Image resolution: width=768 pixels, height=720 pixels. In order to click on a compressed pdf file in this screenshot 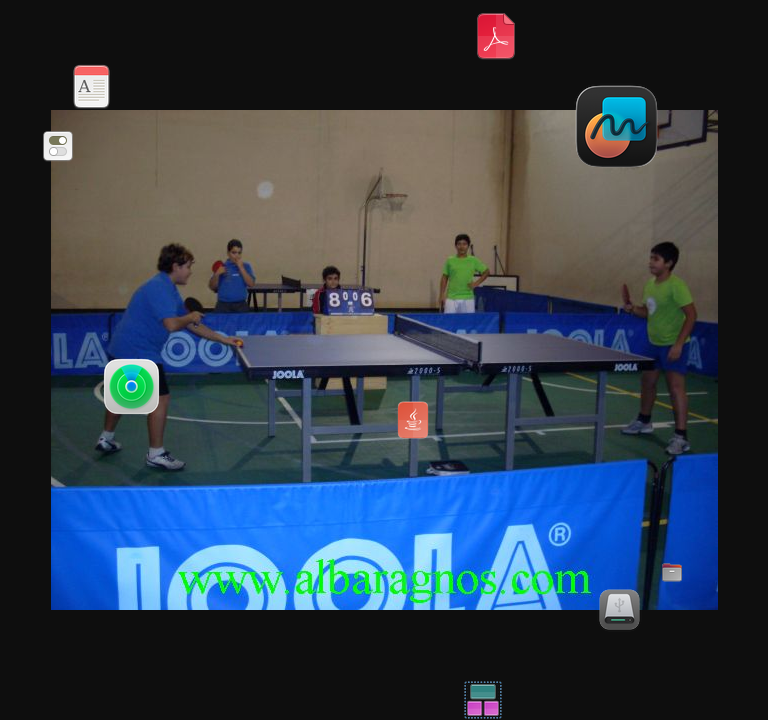, I will do `click(496, 36)`.